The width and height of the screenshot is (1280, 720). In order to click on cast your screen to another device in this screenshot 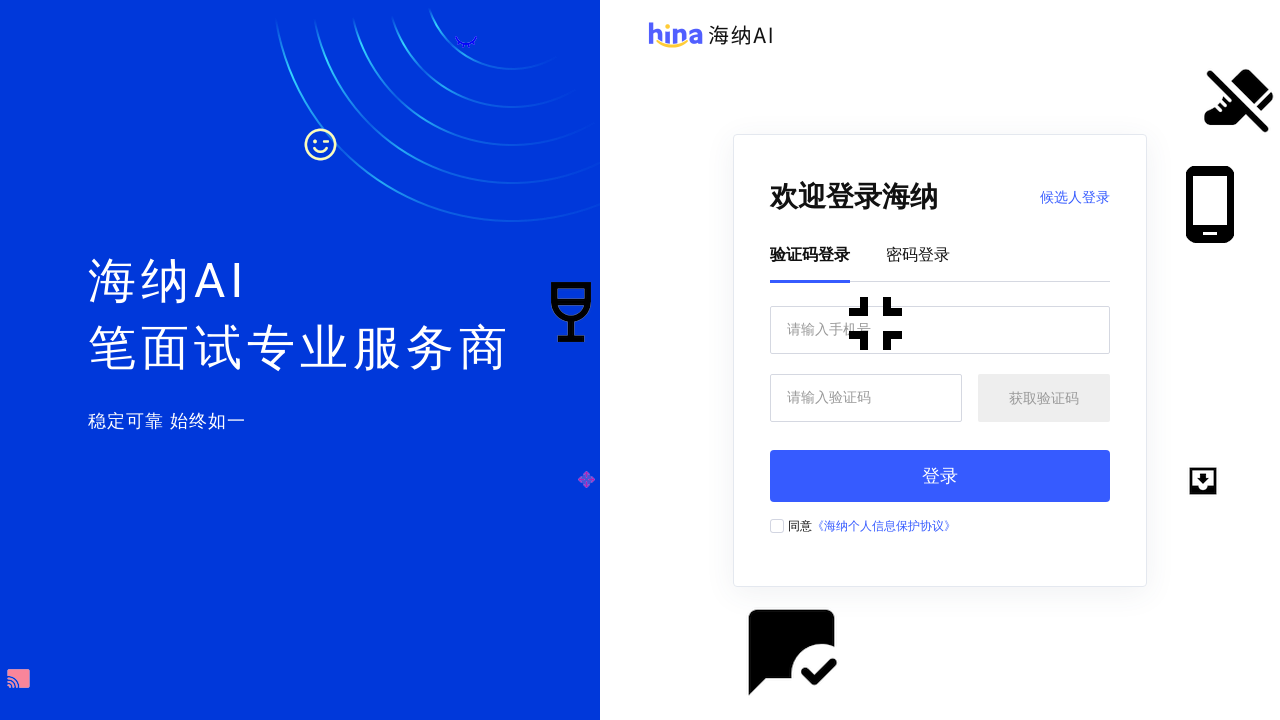, I will do `click(18, 678)`.